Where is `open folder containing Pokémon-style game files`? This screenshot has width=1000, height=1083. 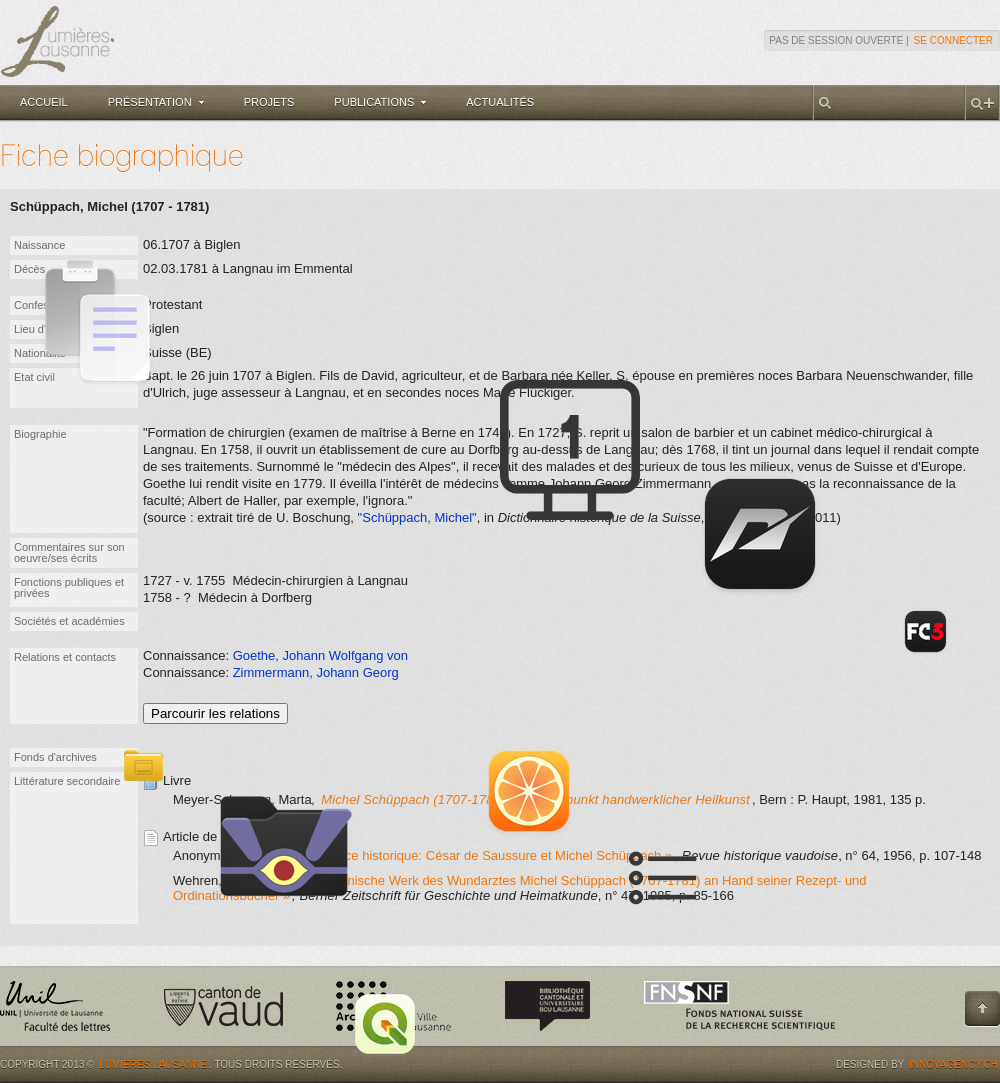
open folder containing Pokémon-style game files is located at coordinates (283, 849).